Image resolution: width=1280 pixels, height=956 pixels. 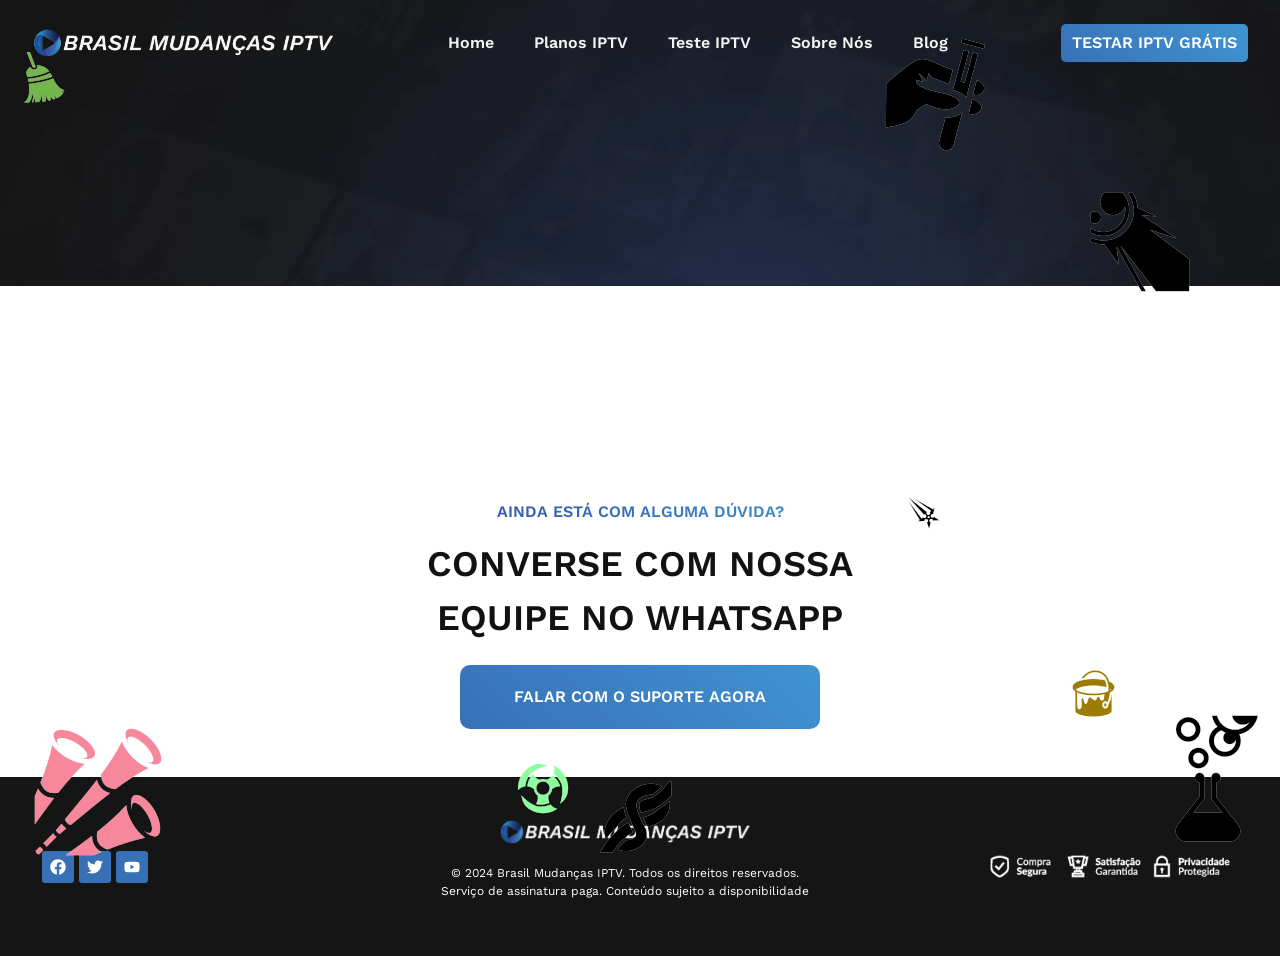 I want to click on fill an area with color, so click(x=1093, y=693).